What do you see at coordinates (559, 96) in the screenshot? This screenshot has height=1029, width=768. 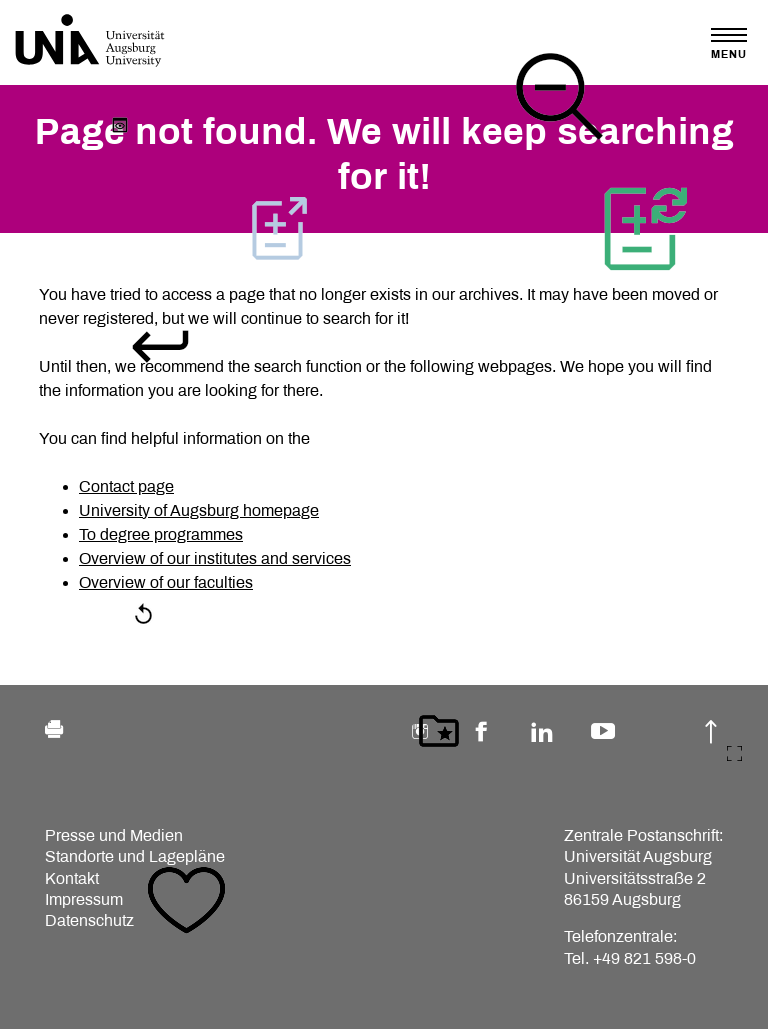 I see `zoom out to see more content` at bounding box center [559, 96].